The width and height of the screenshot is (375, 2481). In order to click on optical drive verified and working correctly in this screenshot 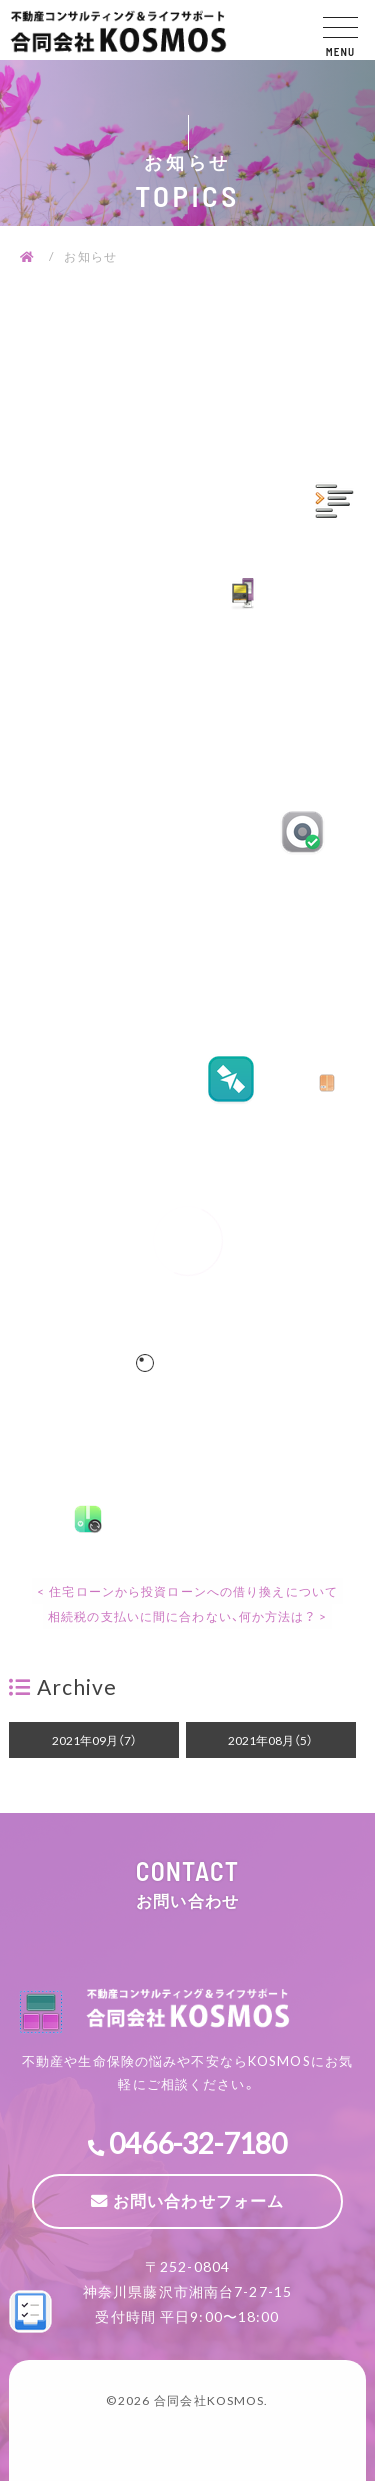, I will do `click(302, 832)`.